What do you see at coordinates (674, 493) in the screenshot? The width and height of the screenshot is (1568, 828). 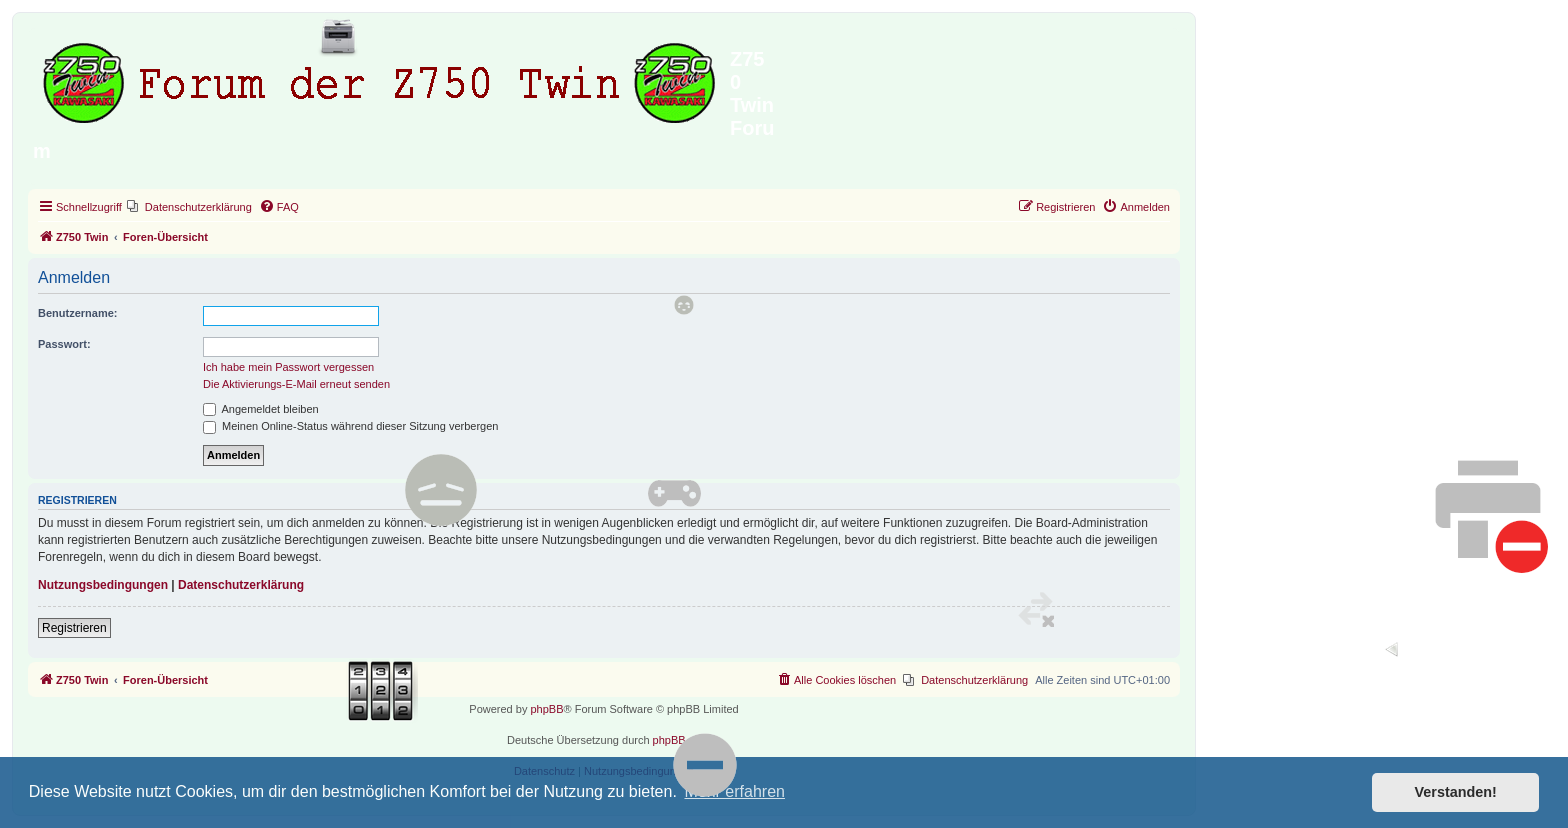 I see `game controller input device` at bounding box center [674, 493].